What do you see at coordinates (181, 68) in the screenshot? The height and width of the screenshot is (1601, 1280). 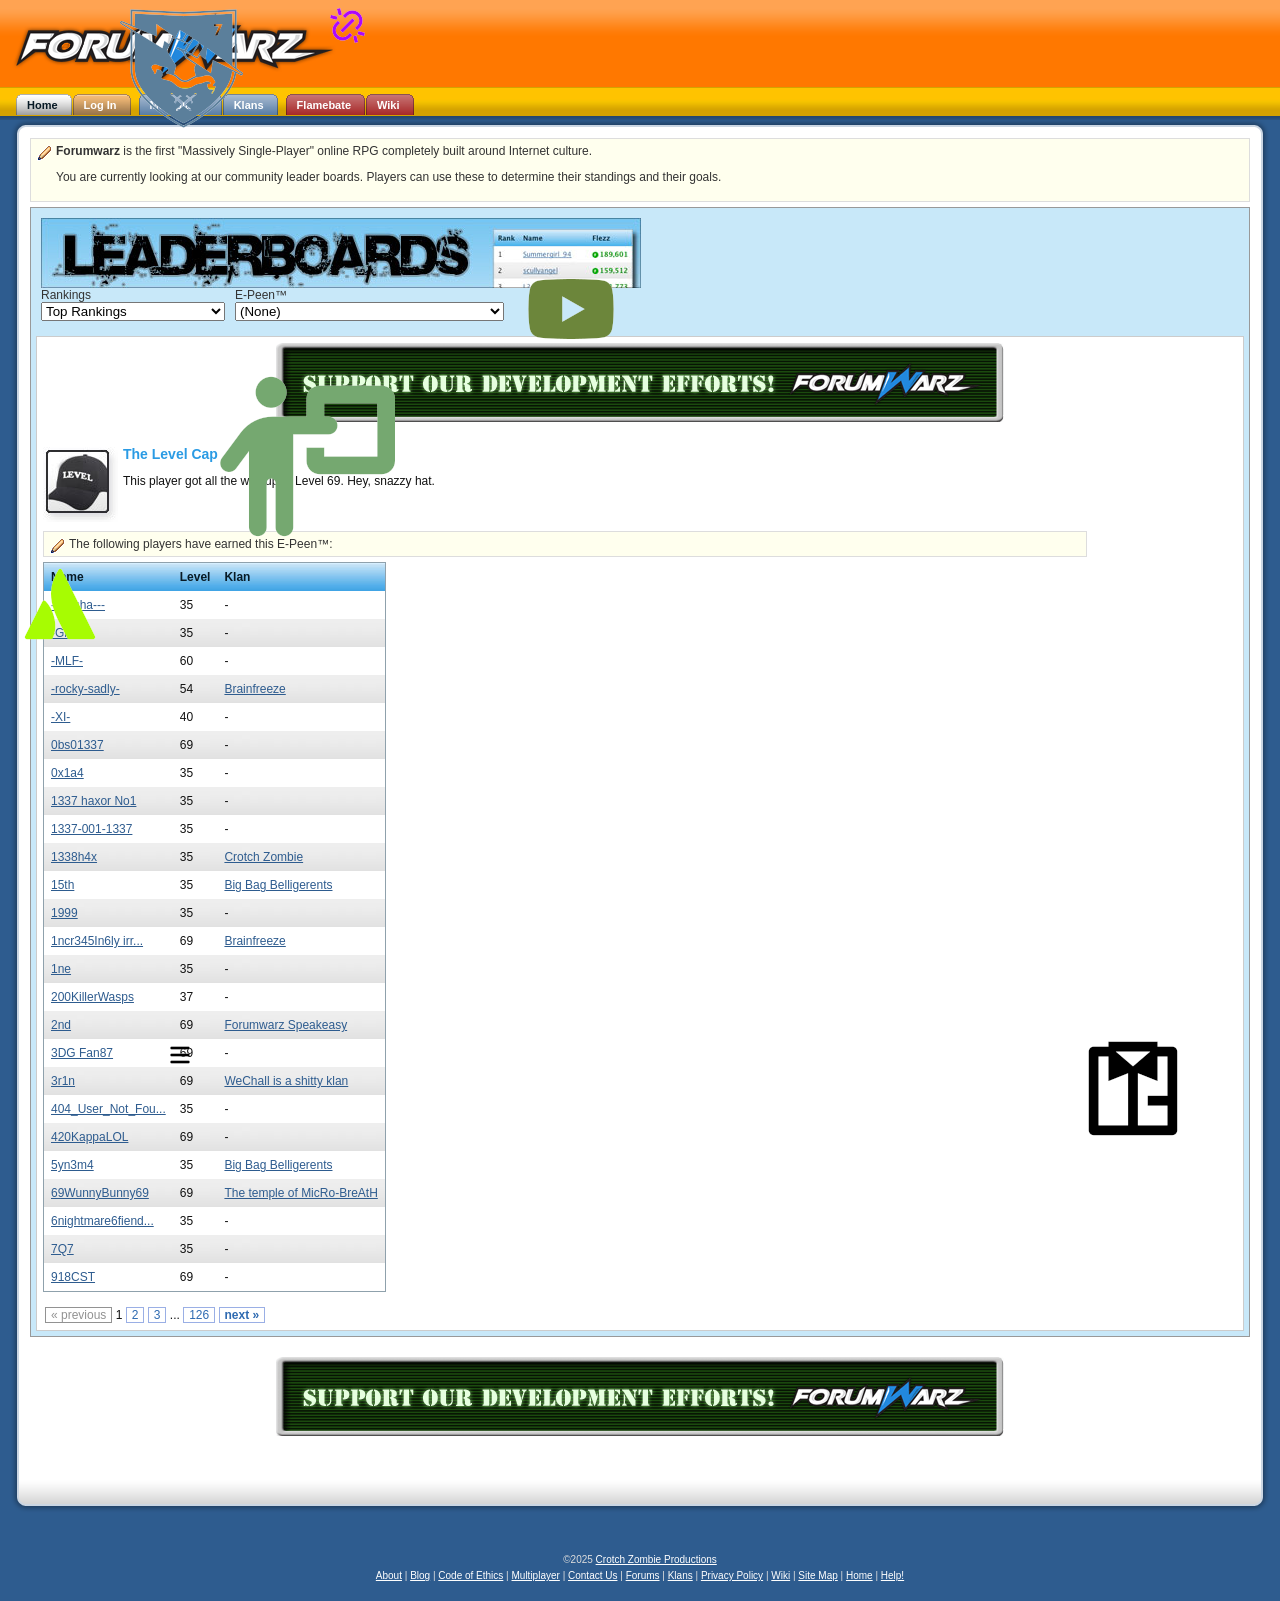 I see `visit bungie's official website or support page` at bounding box center [181, 68].